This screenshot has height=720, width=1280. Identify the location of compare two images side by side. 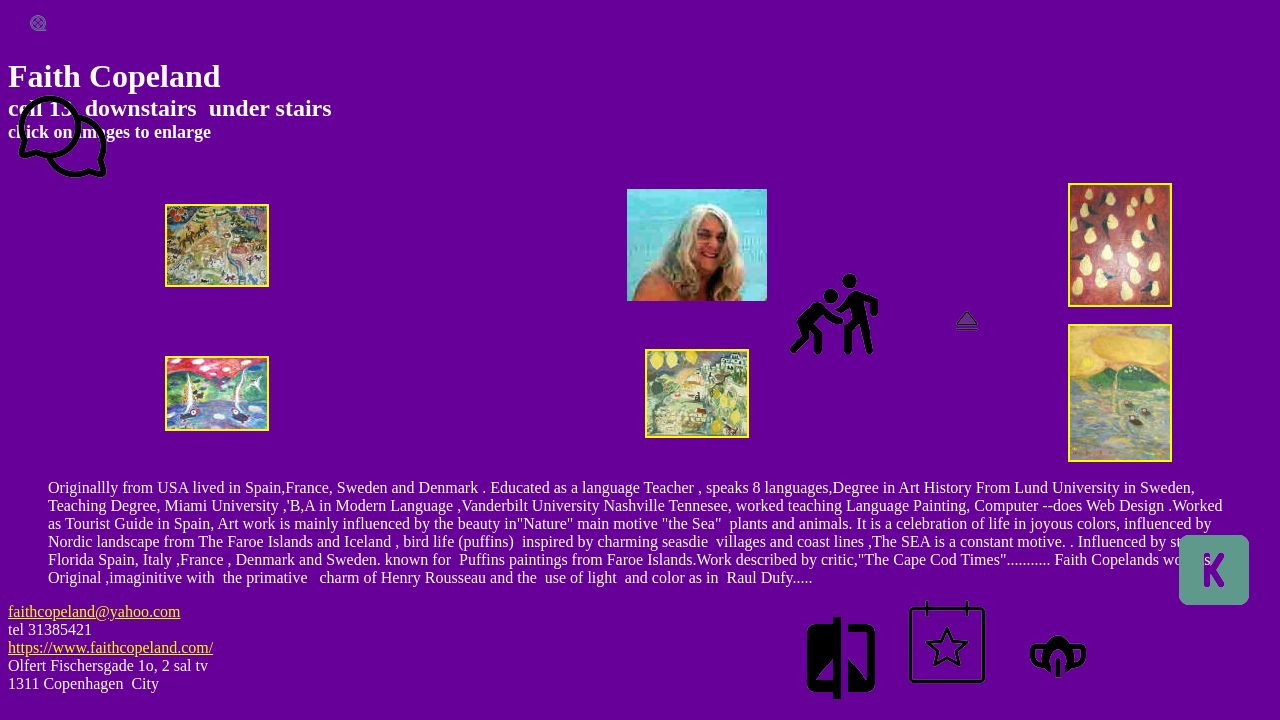
(841, 658).